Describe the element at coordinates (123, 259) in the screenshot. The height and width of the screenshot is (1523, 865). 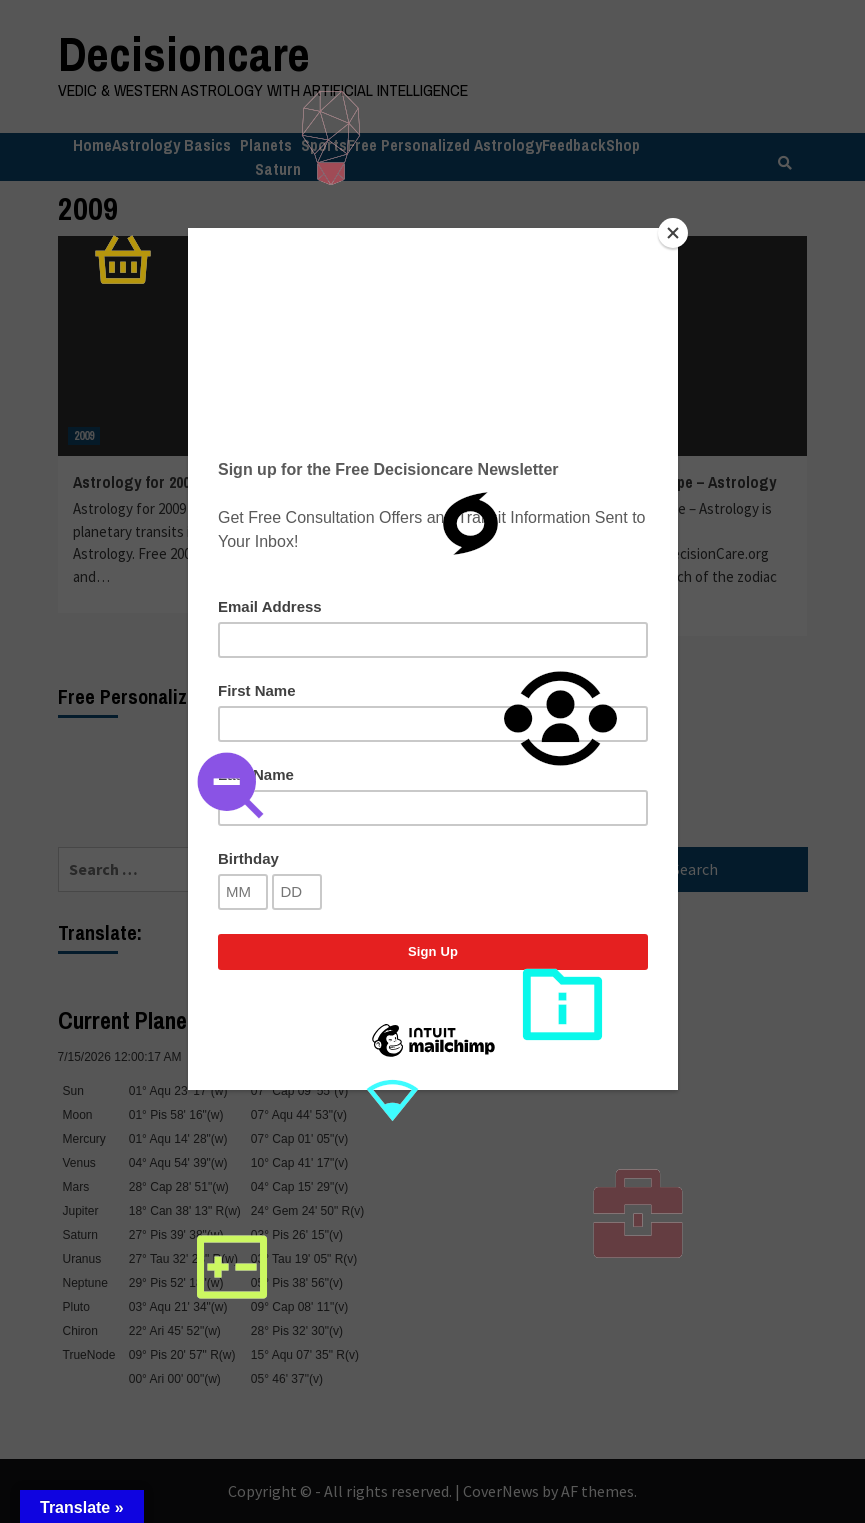
I see `view your shopping basket` at that location.